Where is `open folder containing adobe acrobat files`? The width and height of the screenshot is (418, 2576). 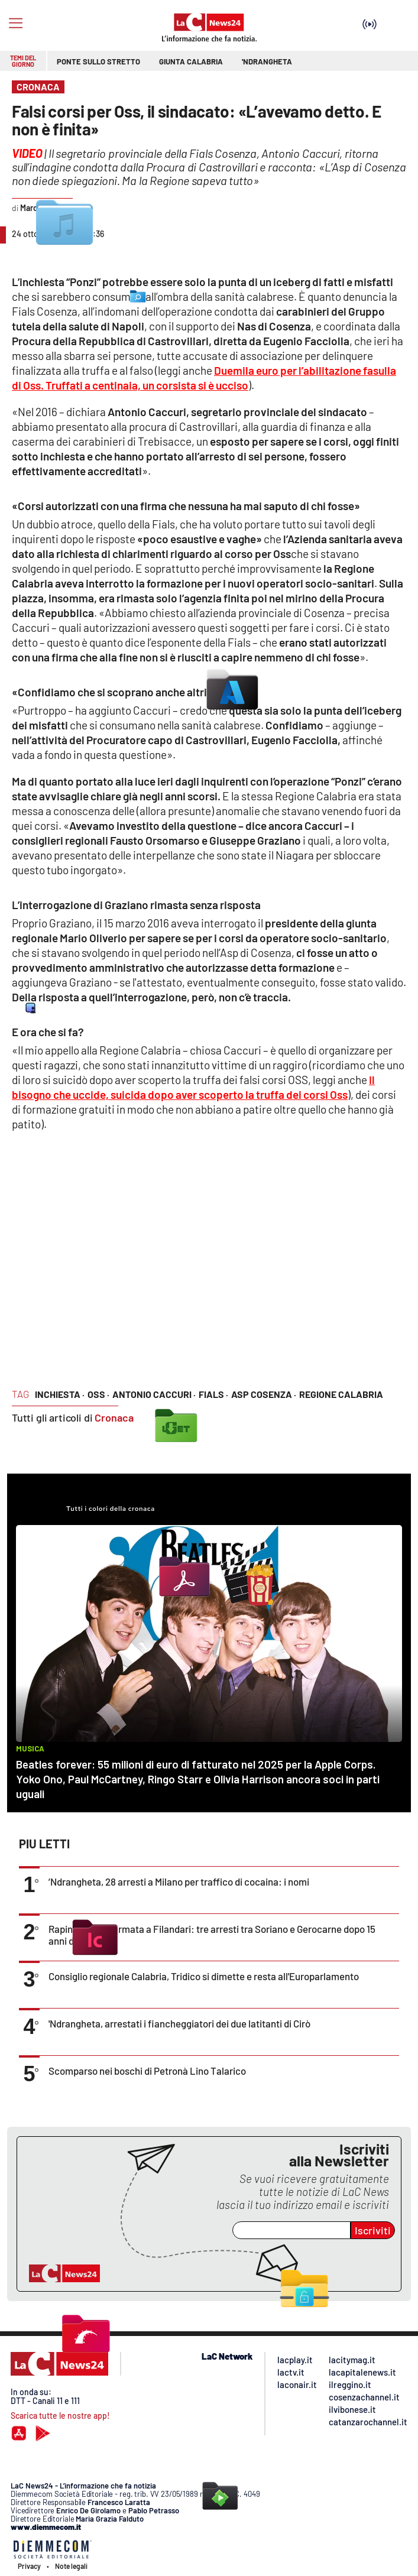 open folder containing adobe acrobat files is located at coordinates (184, 1578).